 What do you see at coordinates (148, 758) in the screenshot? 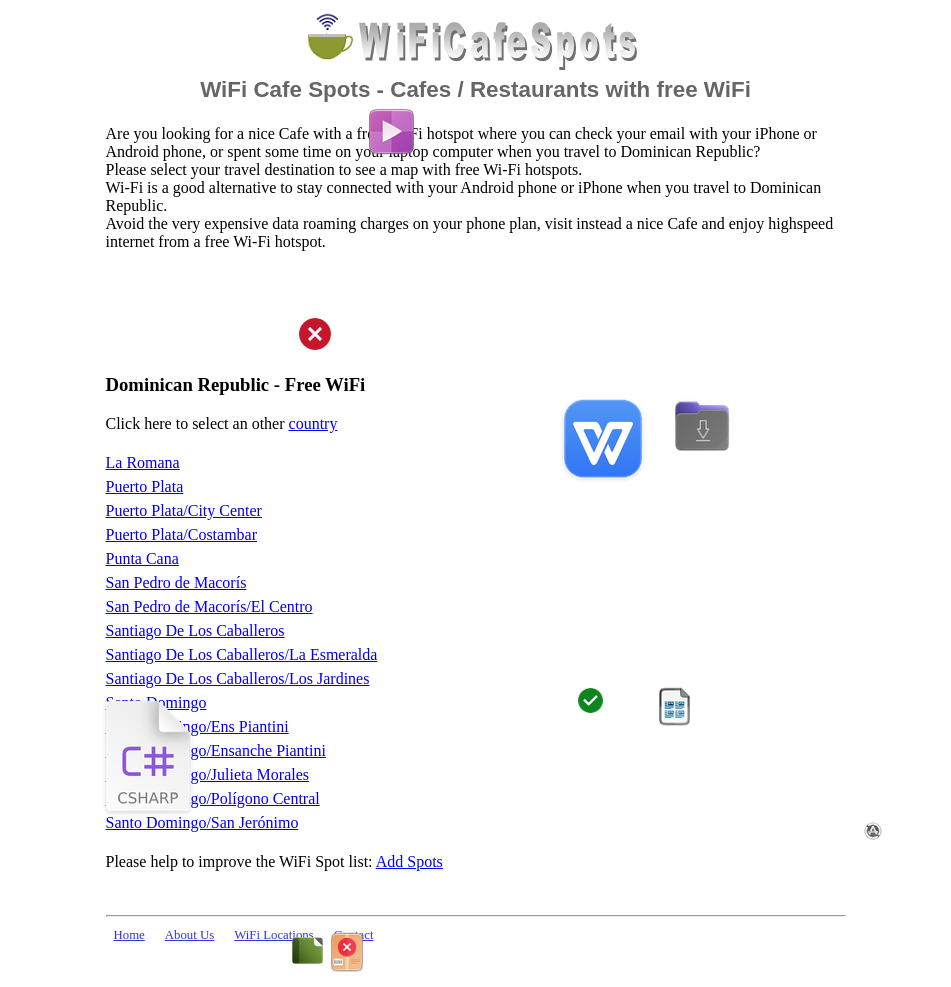
I see `a C# source code file` at bounding box center [148, 758].